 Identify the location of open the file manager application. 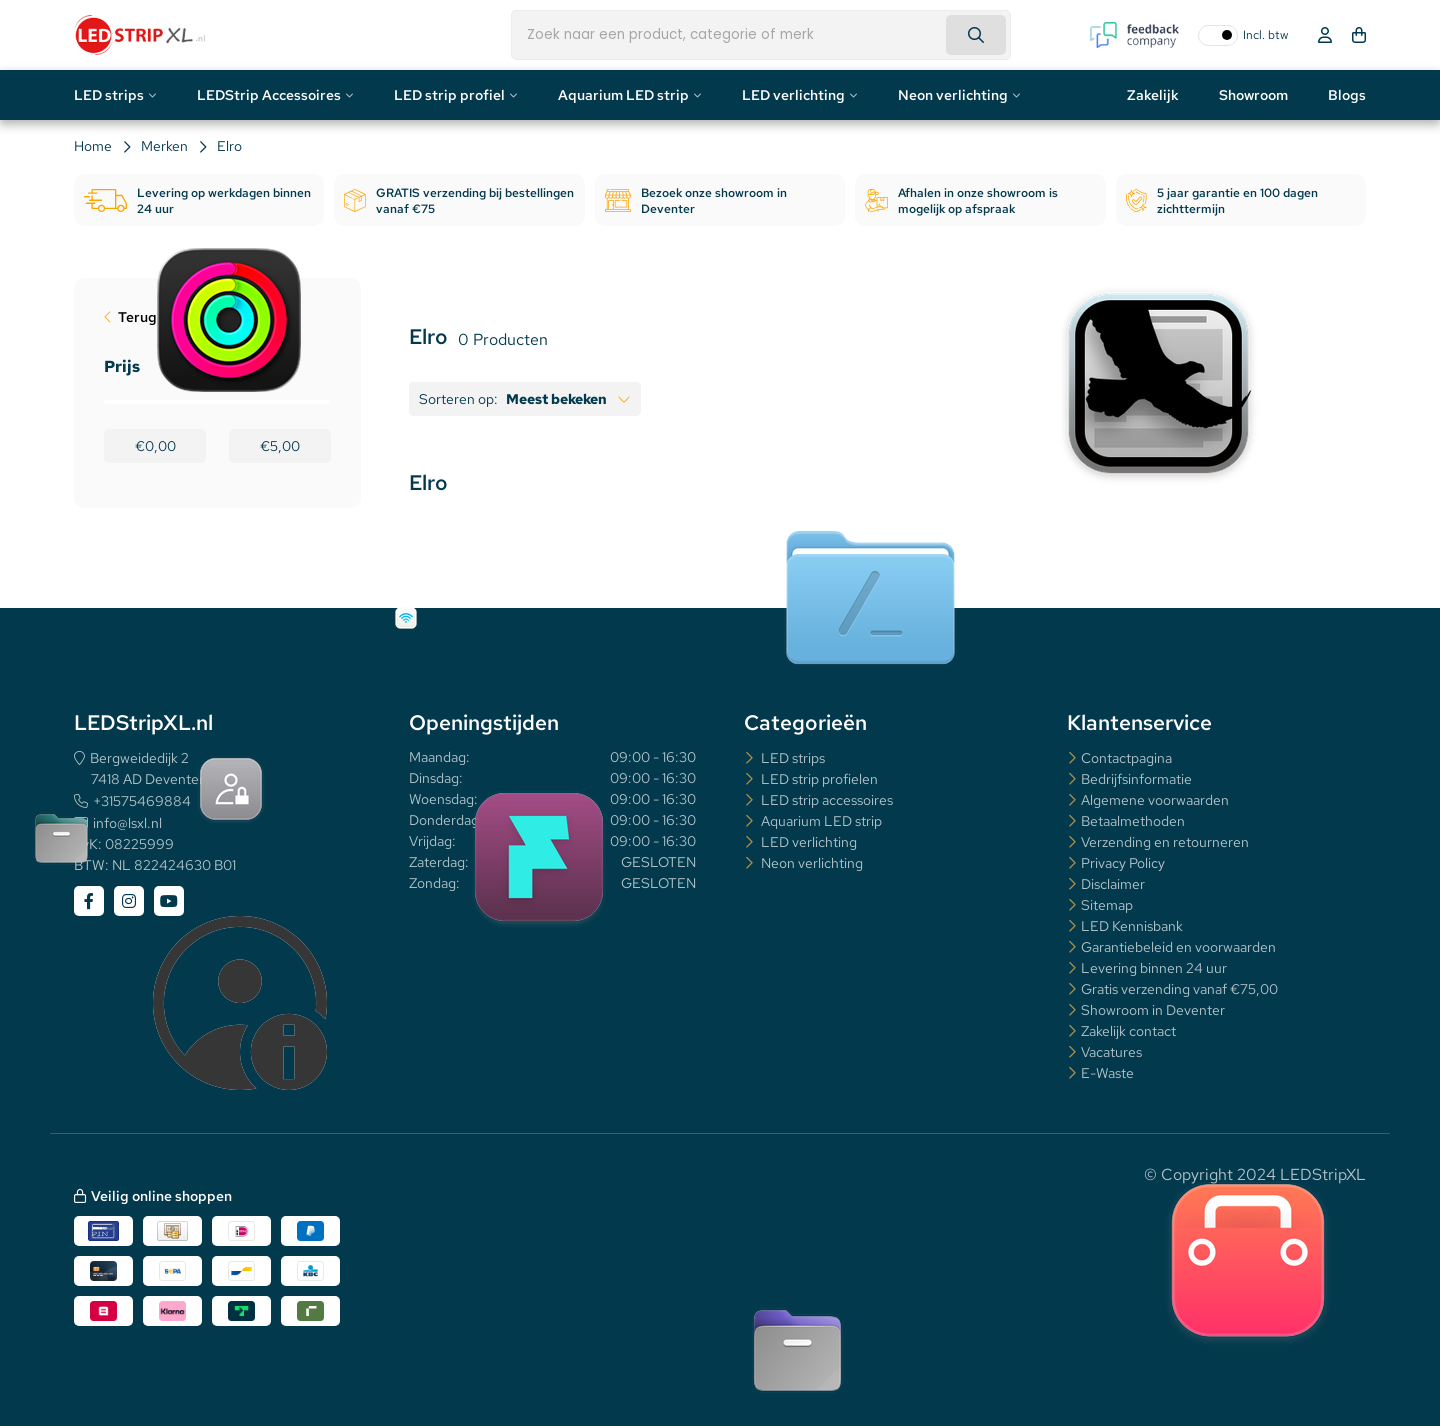
(797, 1350).